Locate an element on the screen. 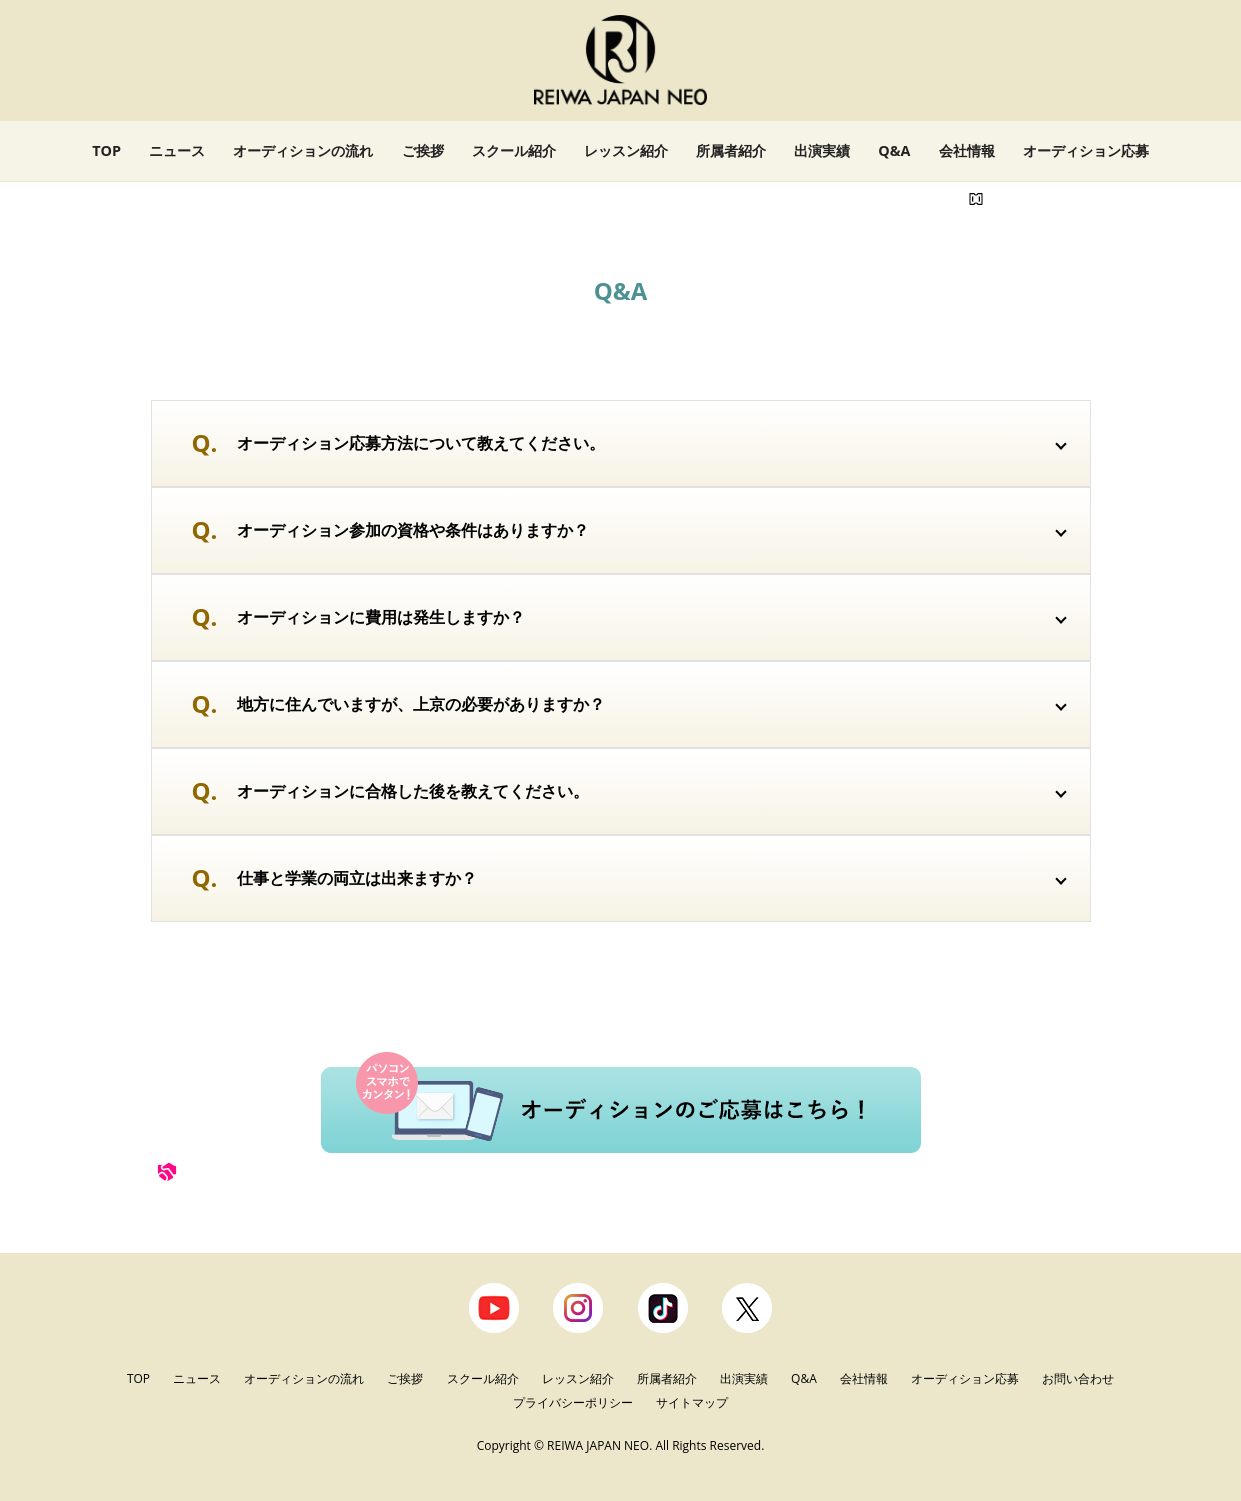 The image size is (1241, 1501). indicates a partnership or collaboration is located at coordinates (167, 1171).